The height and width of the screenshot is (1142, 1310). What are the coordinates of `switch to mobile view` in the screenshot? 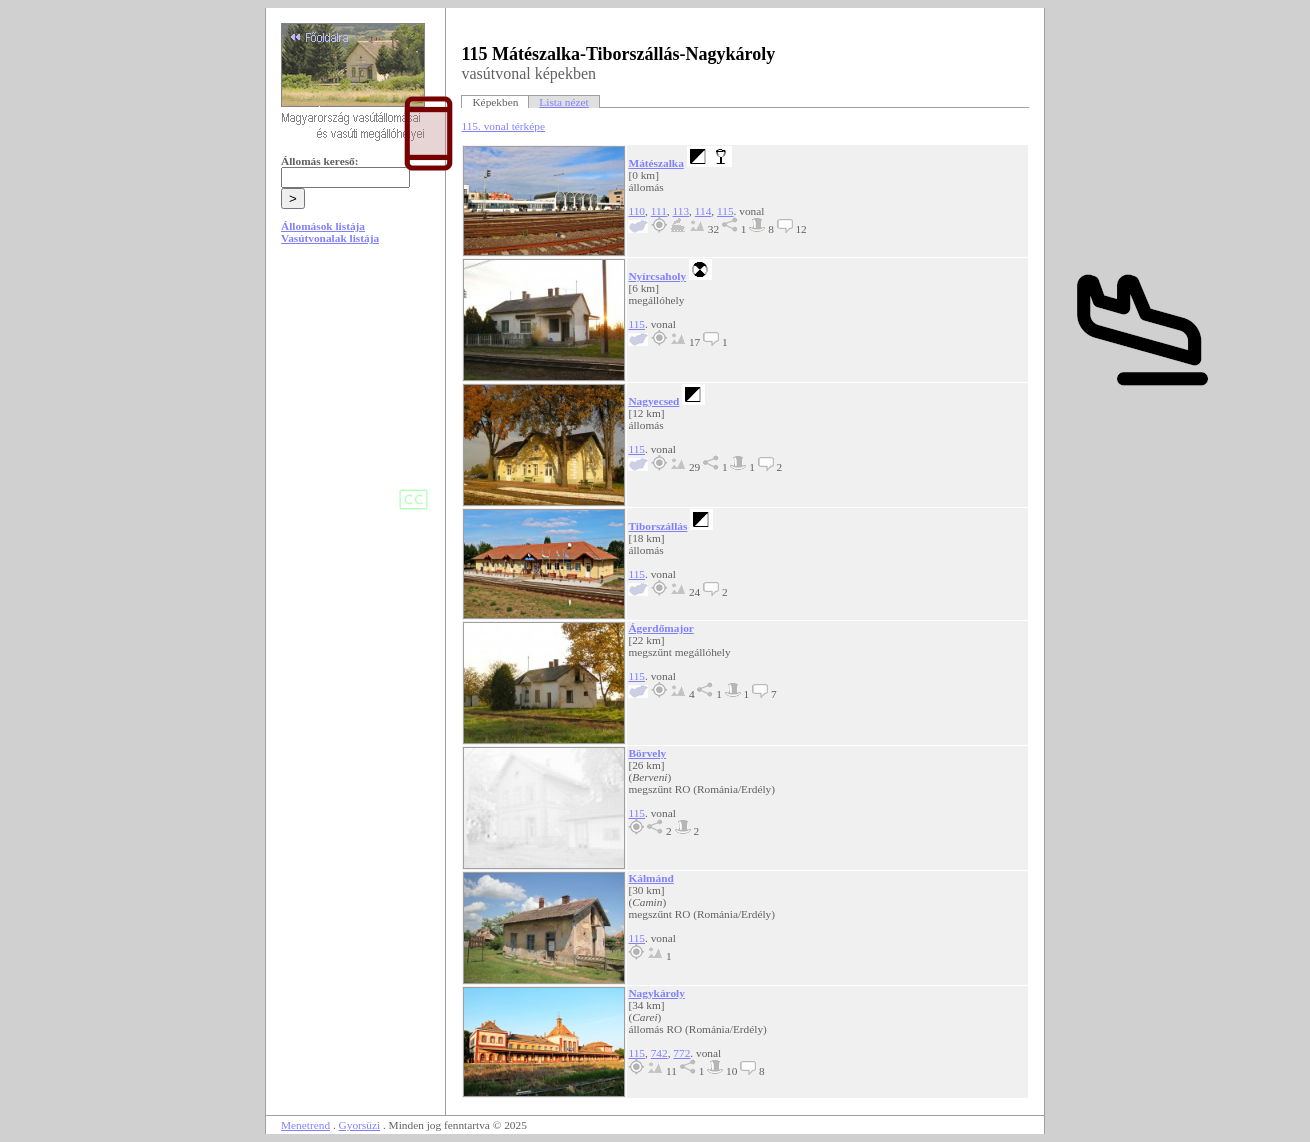 It's located at (428, 133).